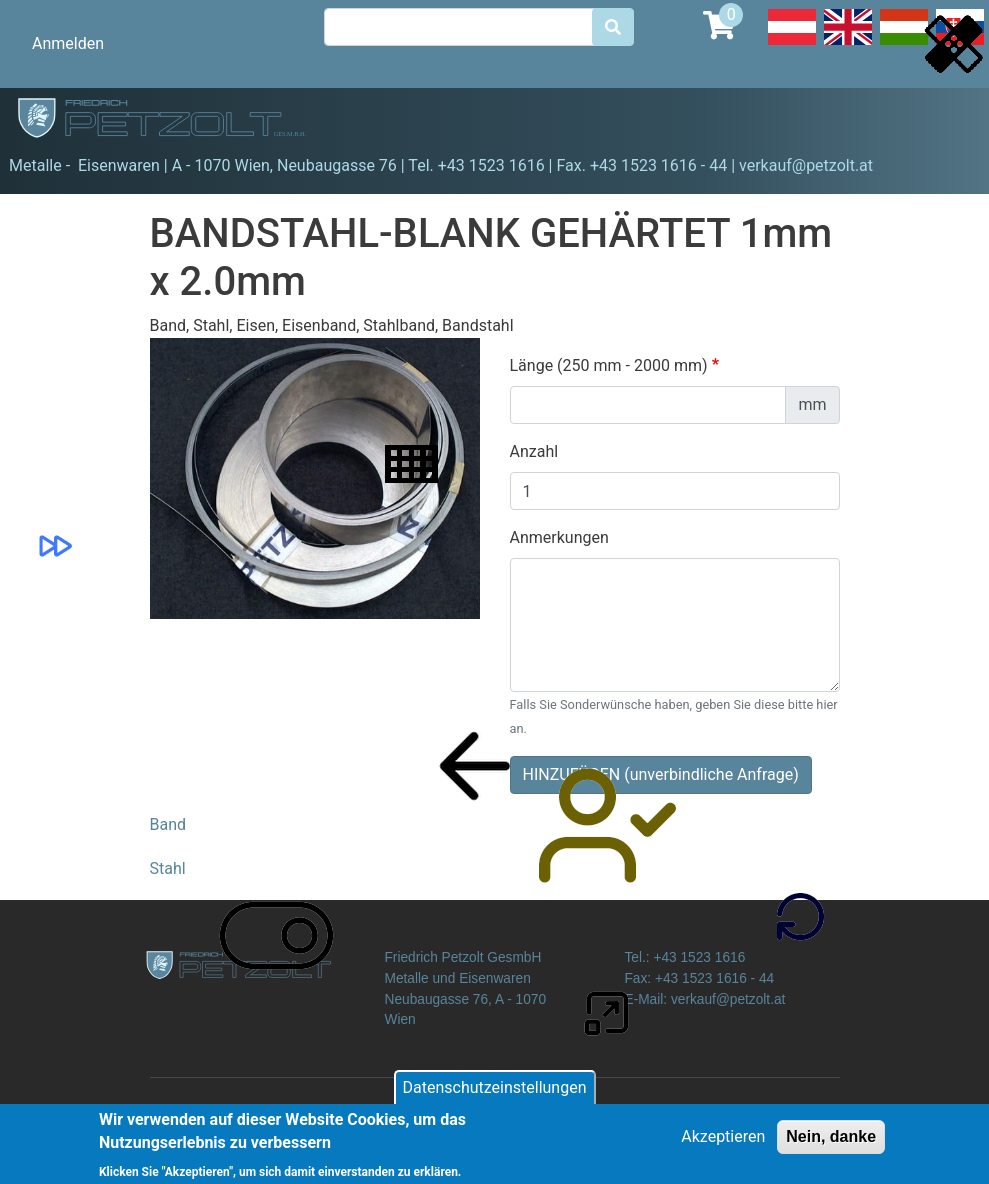  Describe the element at coordinates (800, 916) in the screenshot. I see `rotate image or content clockwise` at that location.